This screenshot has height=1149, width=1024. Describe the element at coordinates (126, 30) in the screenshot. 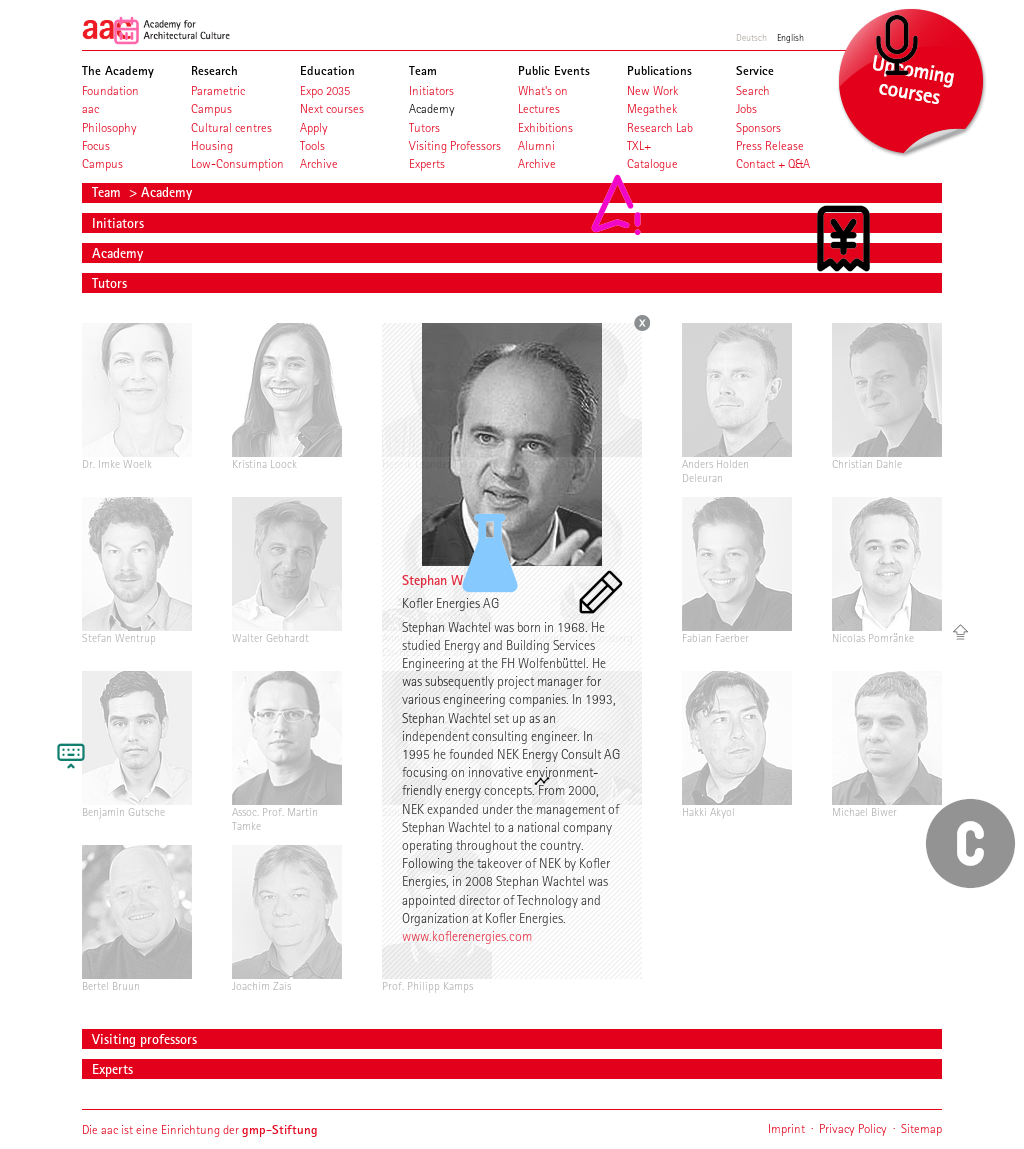

I see `view monthly calendar` at that location.